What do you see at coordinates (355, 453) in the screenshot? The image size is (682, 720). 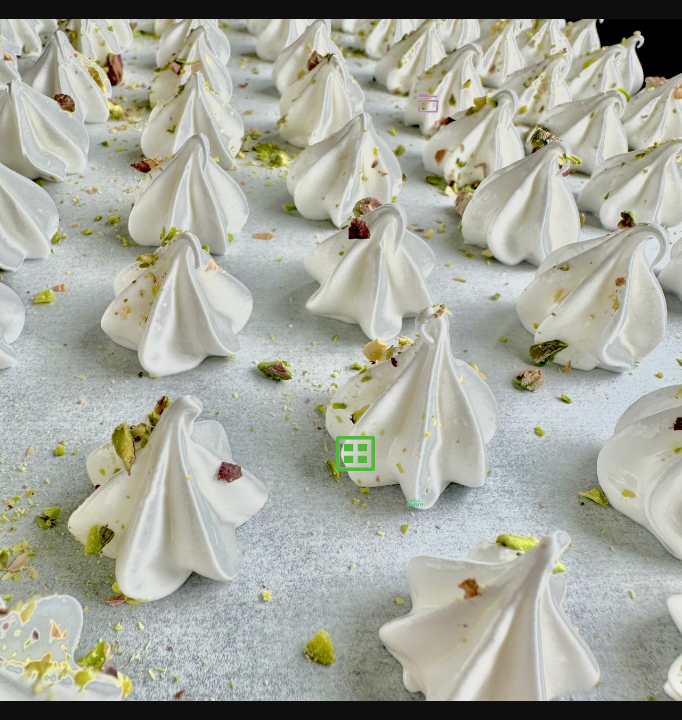 I see `switch to gallery view` at bounding box center [355, 453].